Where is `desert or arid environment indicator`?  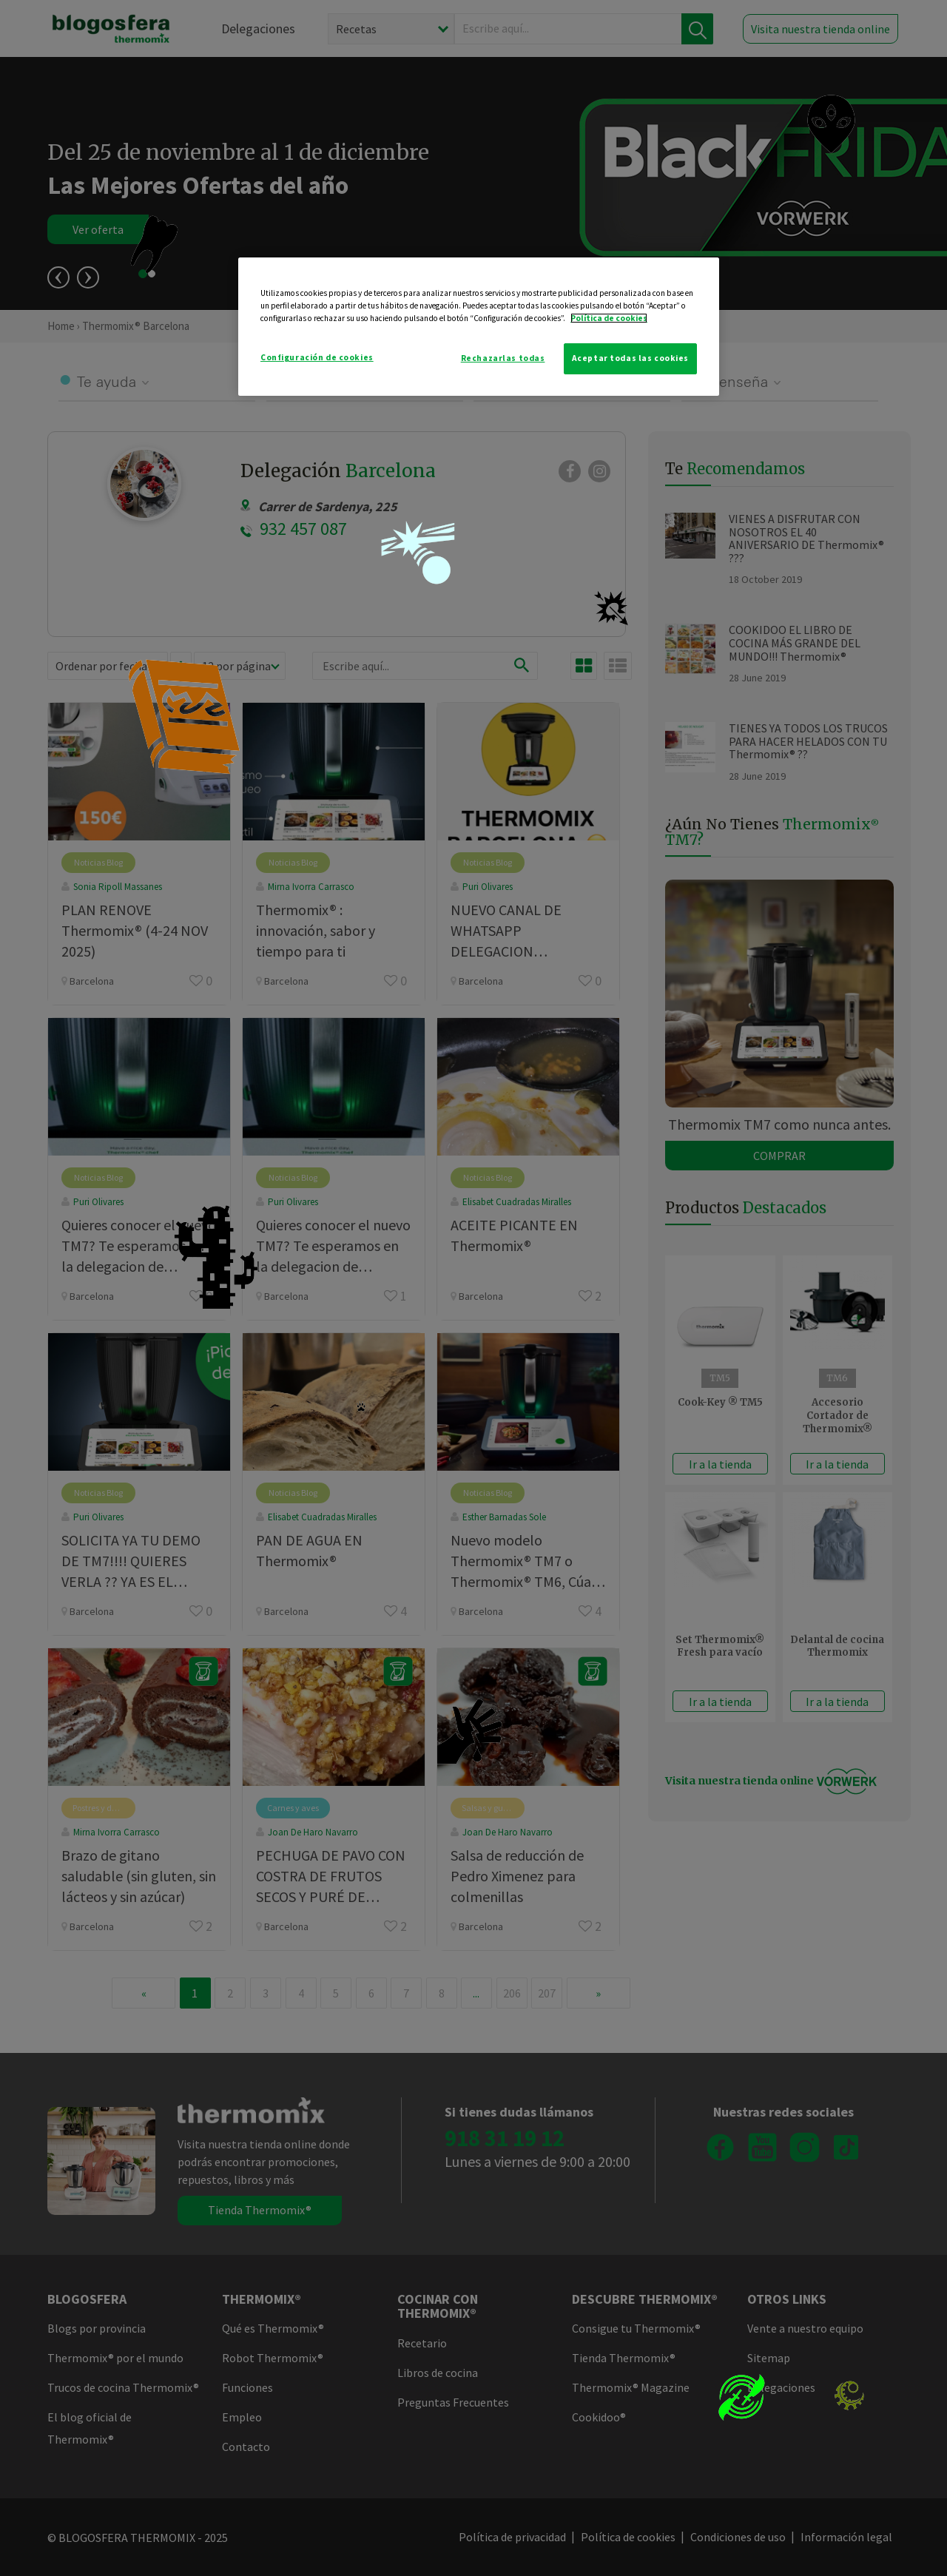
desert or arid environment indicator is located at coordinates (206, 1257).